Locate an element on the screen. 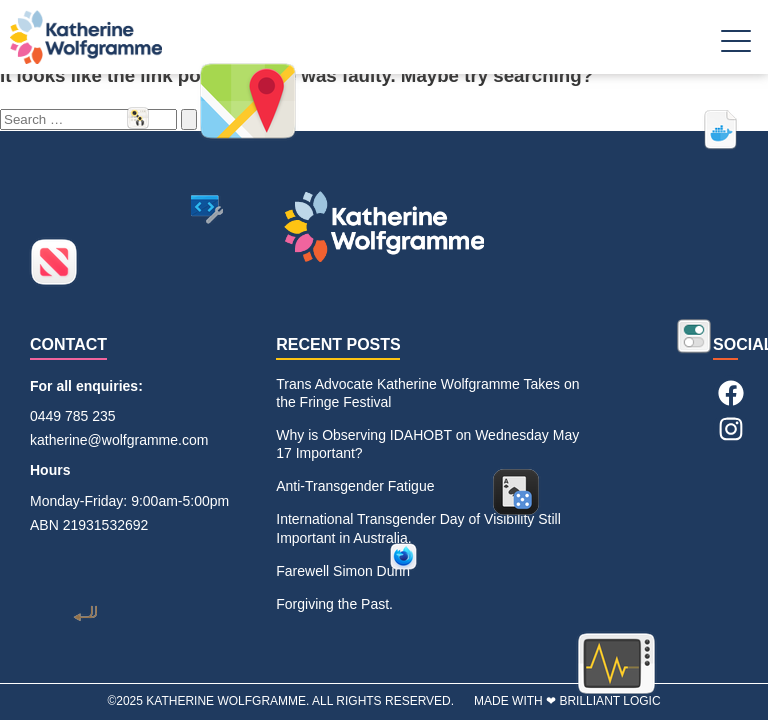 The height and width of the screenshot is (720, 768). open gnome builder development environment is located at coordinates (138, 118).